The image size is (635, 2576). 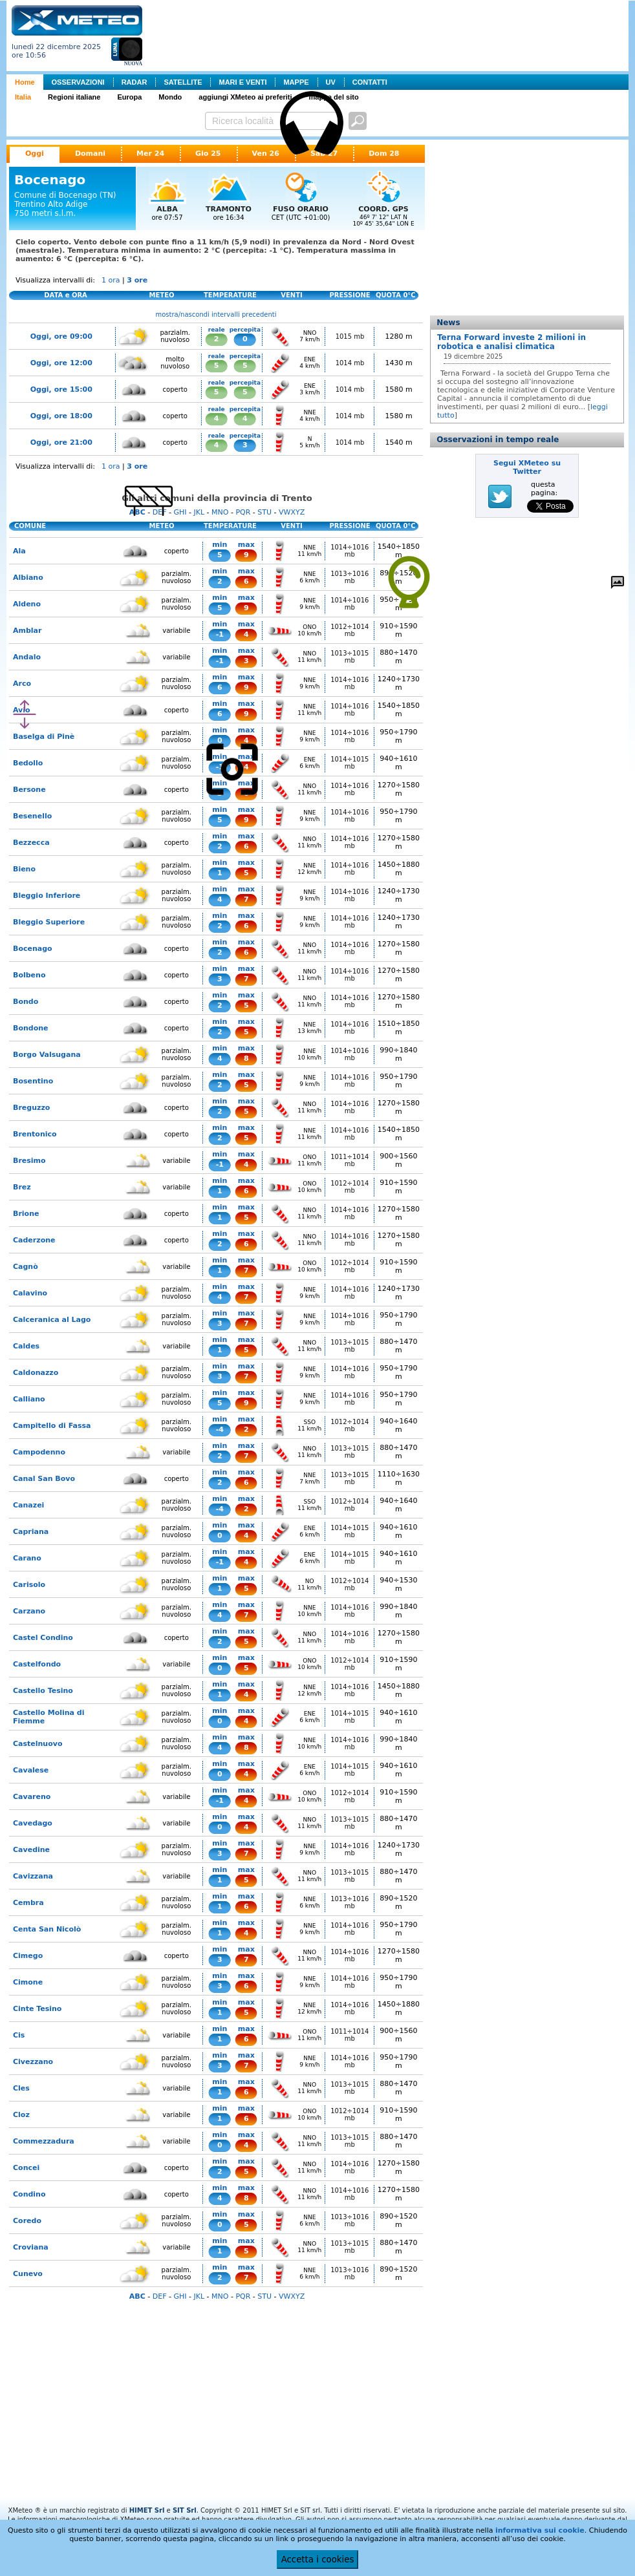 What do you see at coordinates (409, 582) in the screenshot?
I see `celebrate an event or milestone` at bounding box center [409, 582].